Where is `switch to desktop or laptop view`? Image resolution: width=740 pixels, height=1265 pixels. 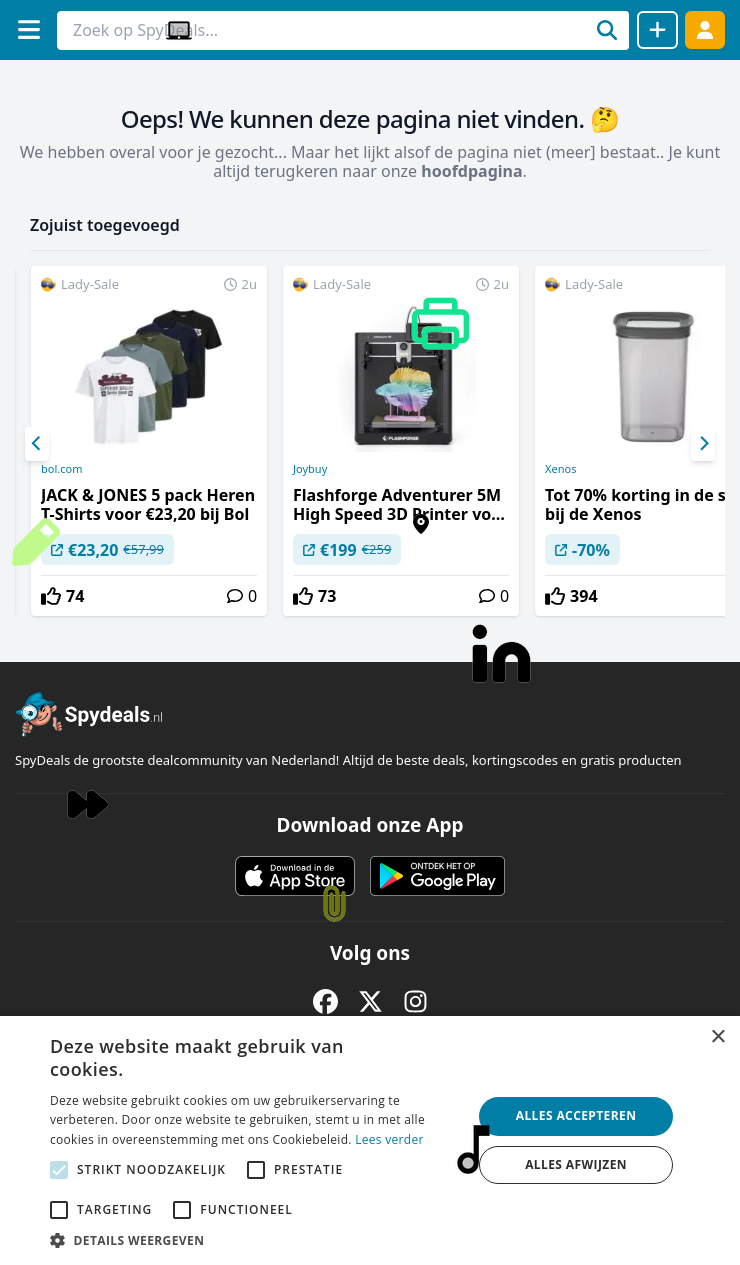
switch to desktop or laptop view is located at coordinates (179, 31).